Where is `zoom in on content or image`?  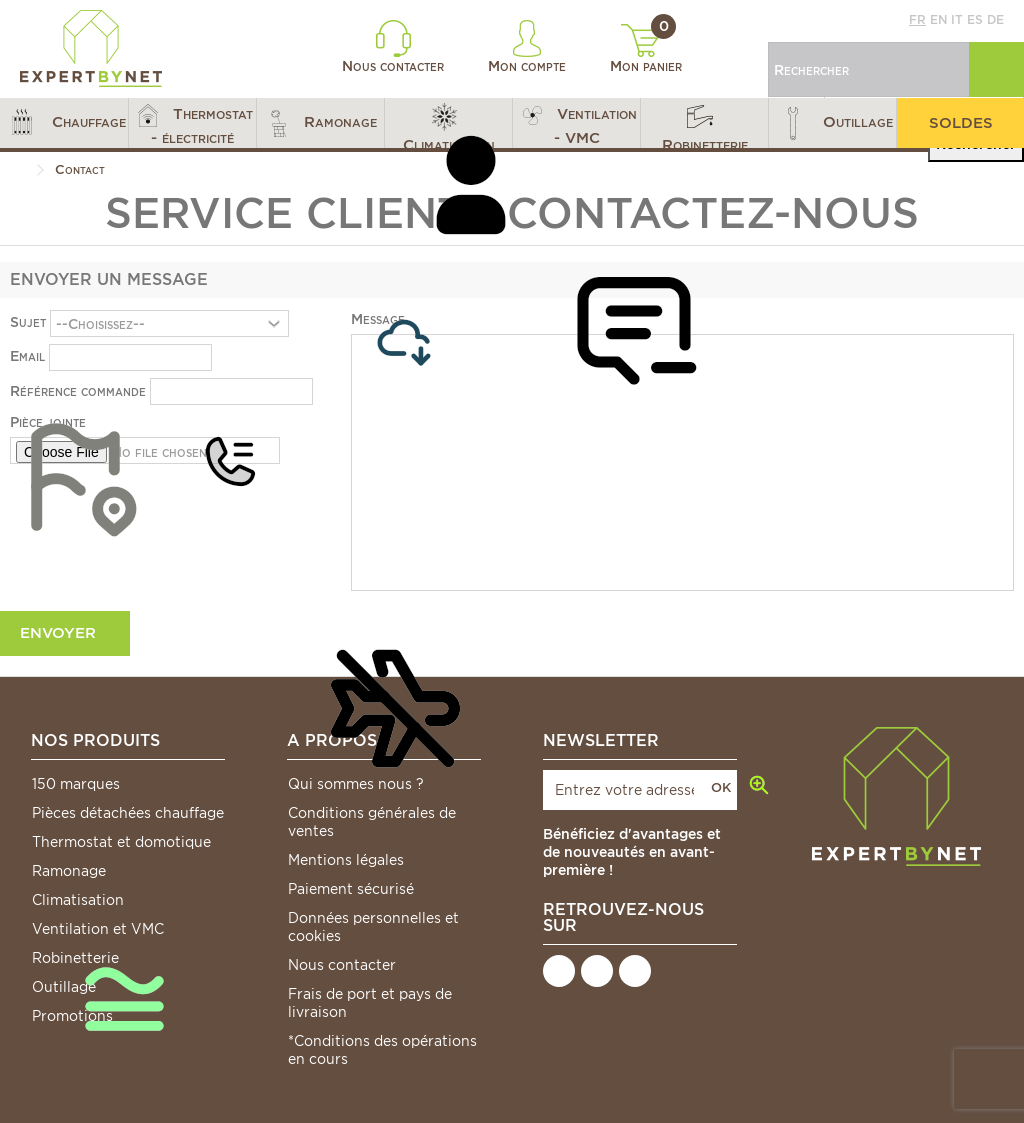 zoom in on content or image is located at coordinates (759, 785).